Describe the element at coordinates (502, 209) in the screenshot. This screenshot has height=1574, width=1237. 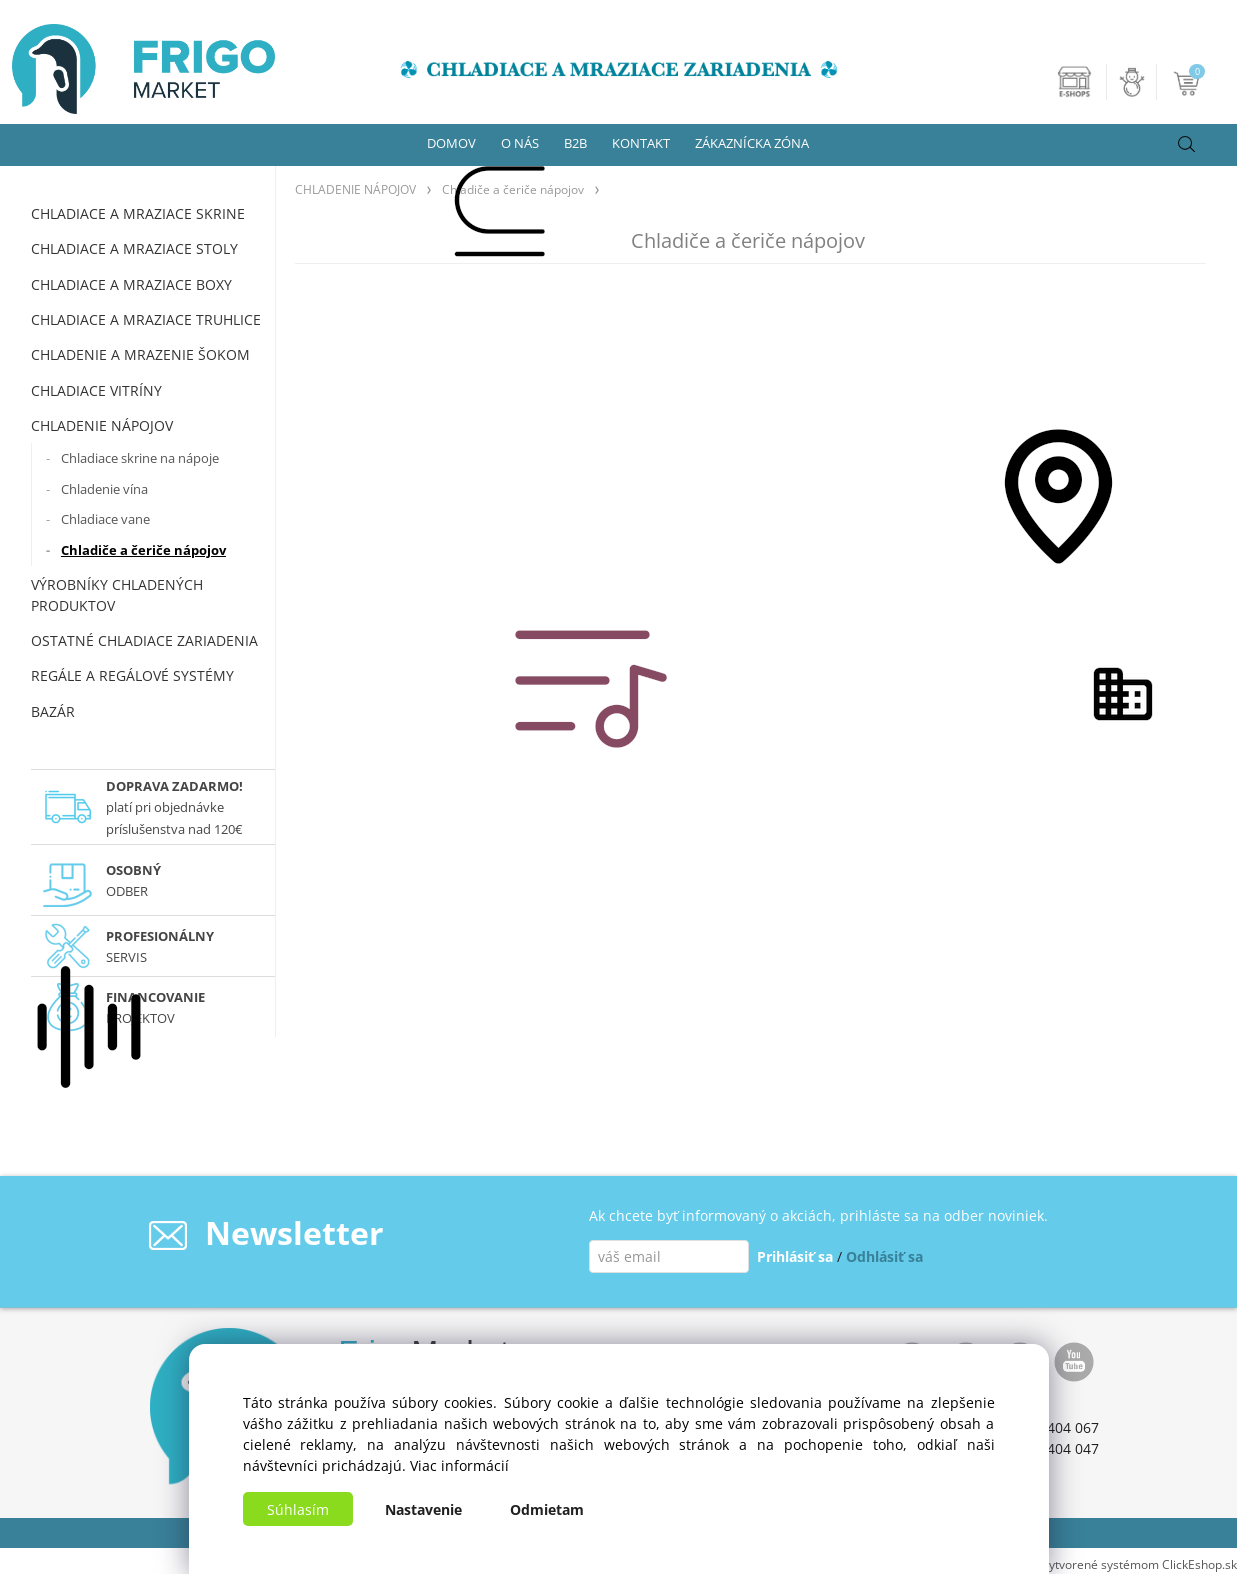
I see `indicates a subset relationship in mathematical notation` at that location.